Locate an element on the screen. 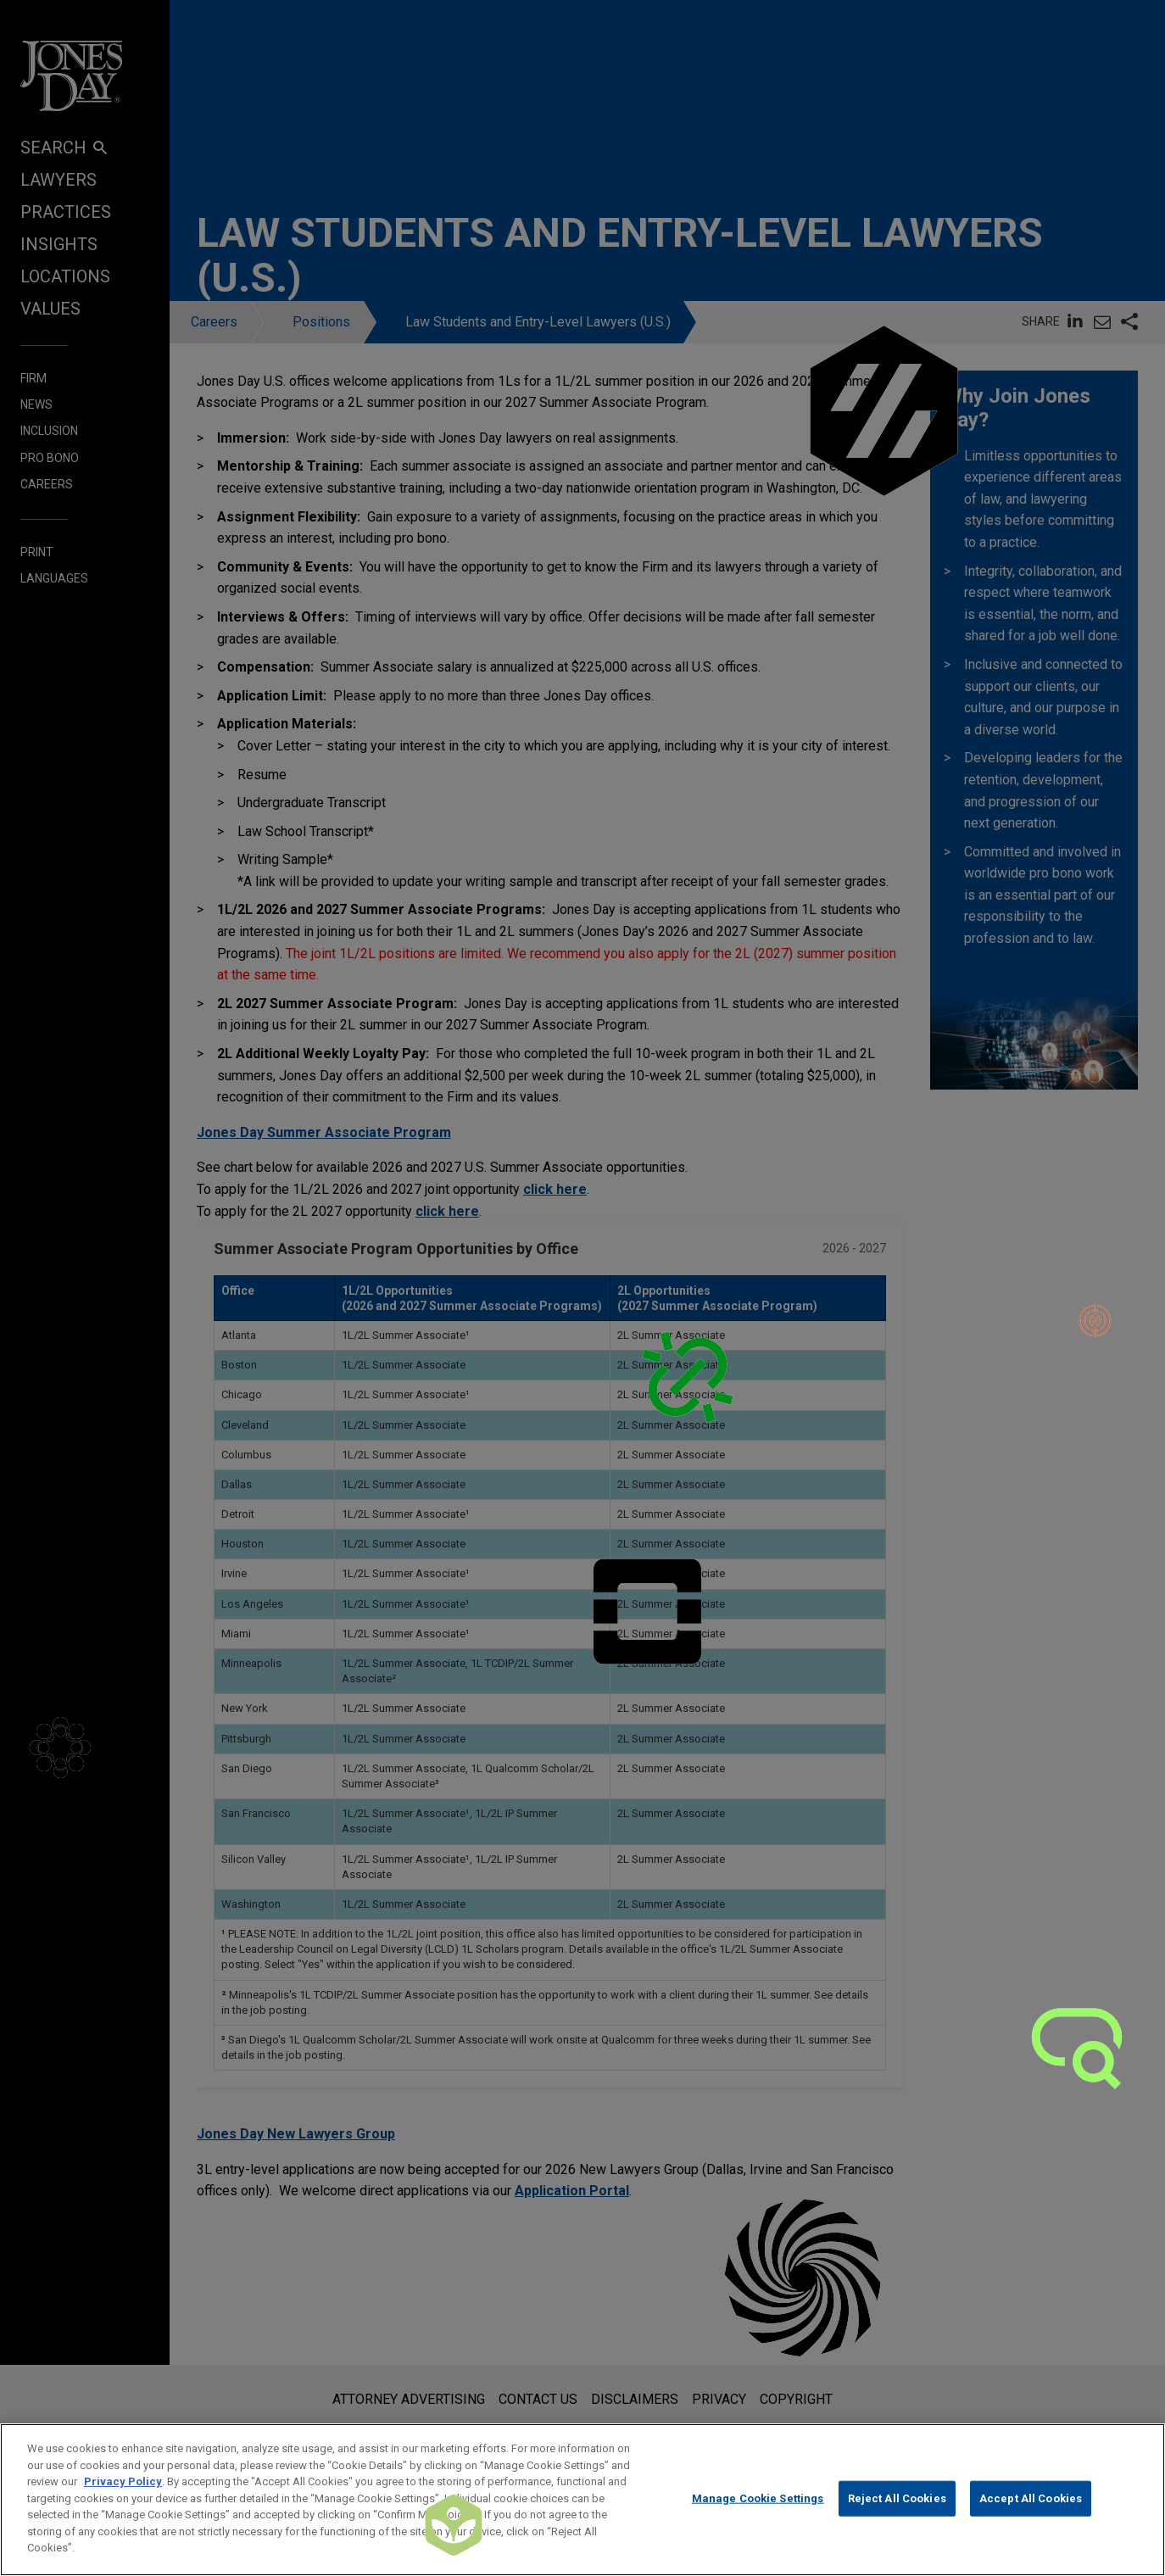  unlink or break a connected URL is located at coordinates (688, 1377).